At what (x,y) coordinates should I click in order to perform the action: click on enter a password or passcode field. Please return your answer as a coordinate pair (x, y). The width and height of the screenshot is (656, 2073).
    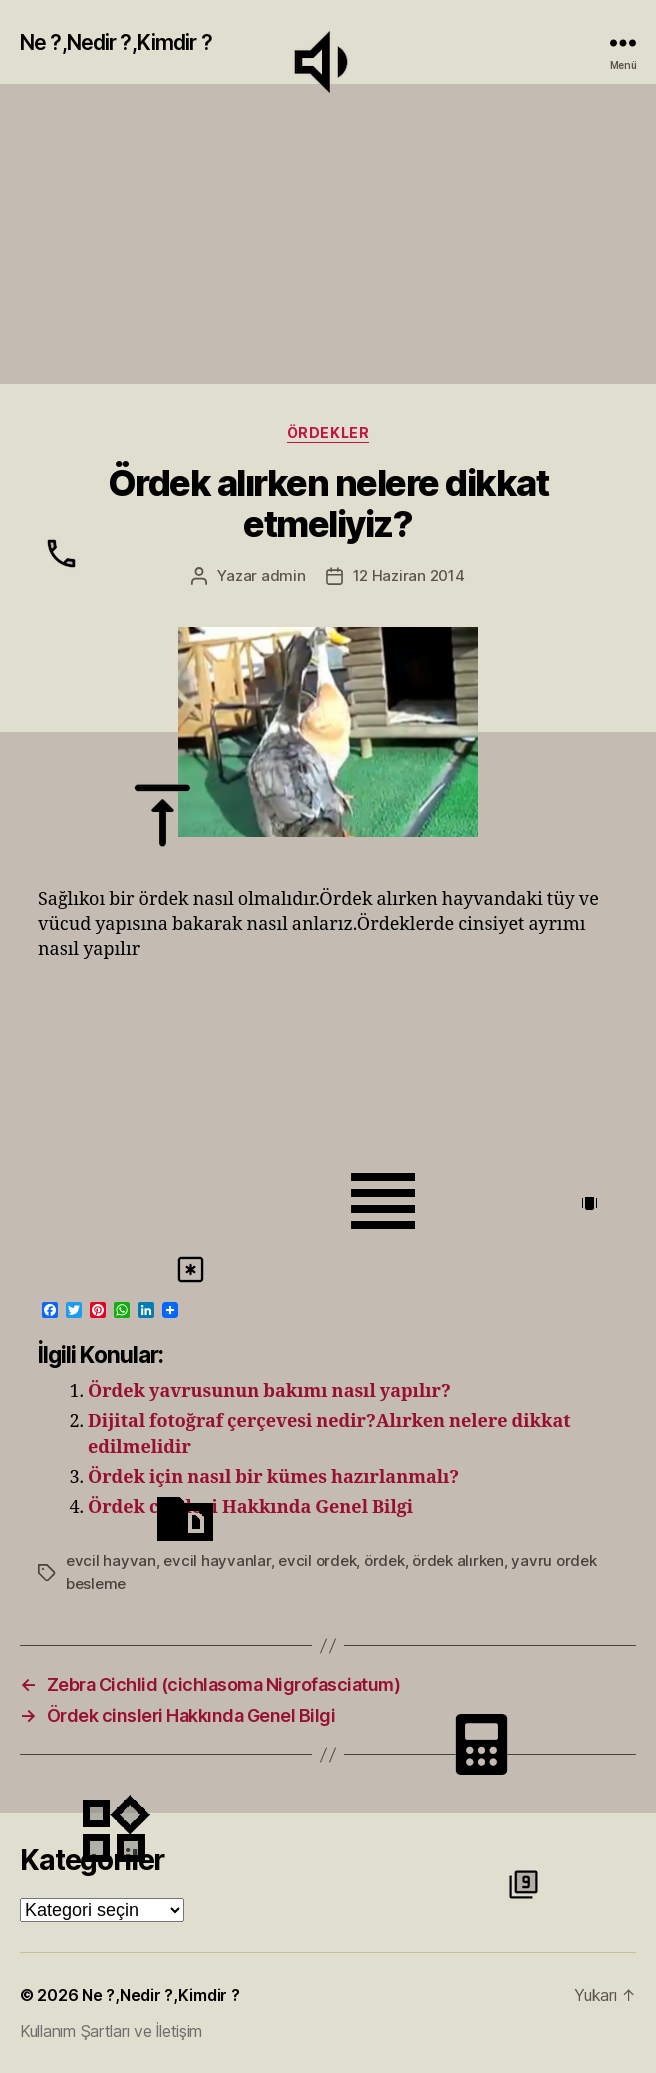
    Looking at the image, I should click on (190, 1269).